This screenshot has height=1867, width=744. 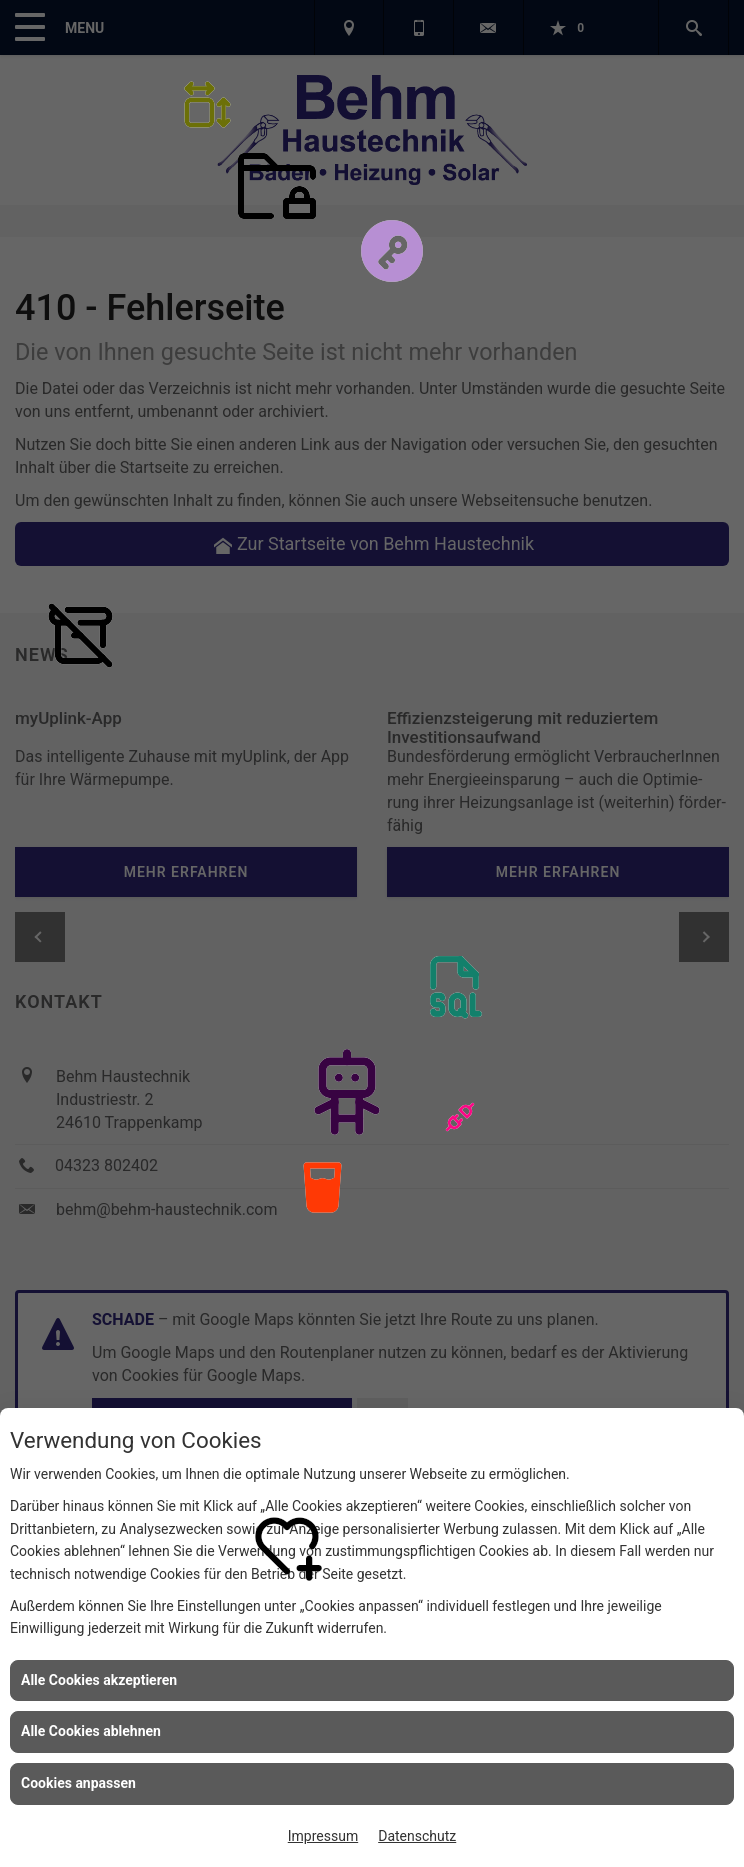 What do you see at coordinates (277, 186) in the screenshot?
I see `access a password-protected folder` at bounding box center [277, 186].